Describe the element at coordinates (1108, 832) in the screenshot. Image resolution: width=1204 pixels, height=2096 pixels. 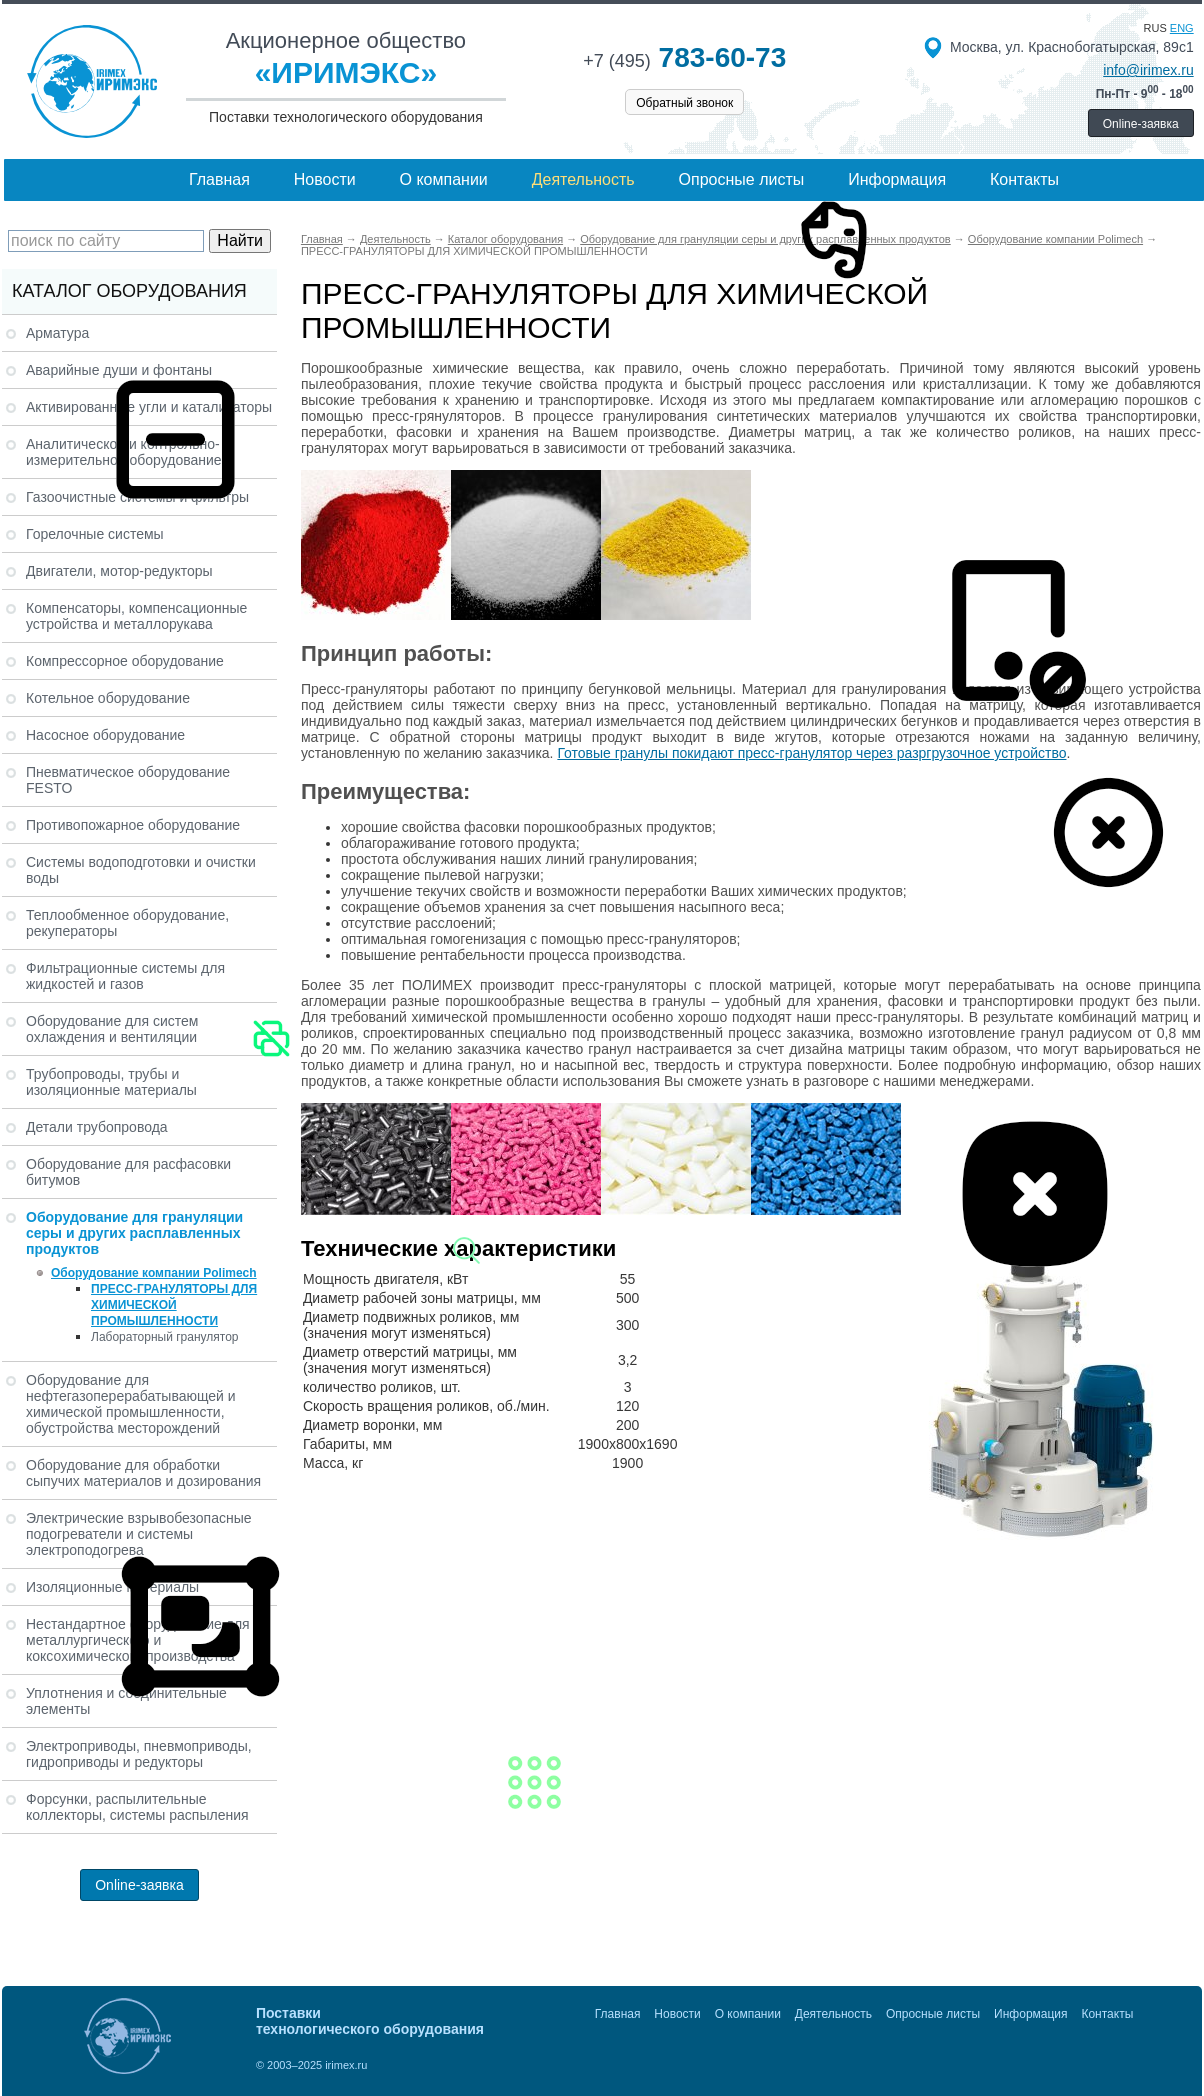
I see `close or dismiss a dialog` at that location.